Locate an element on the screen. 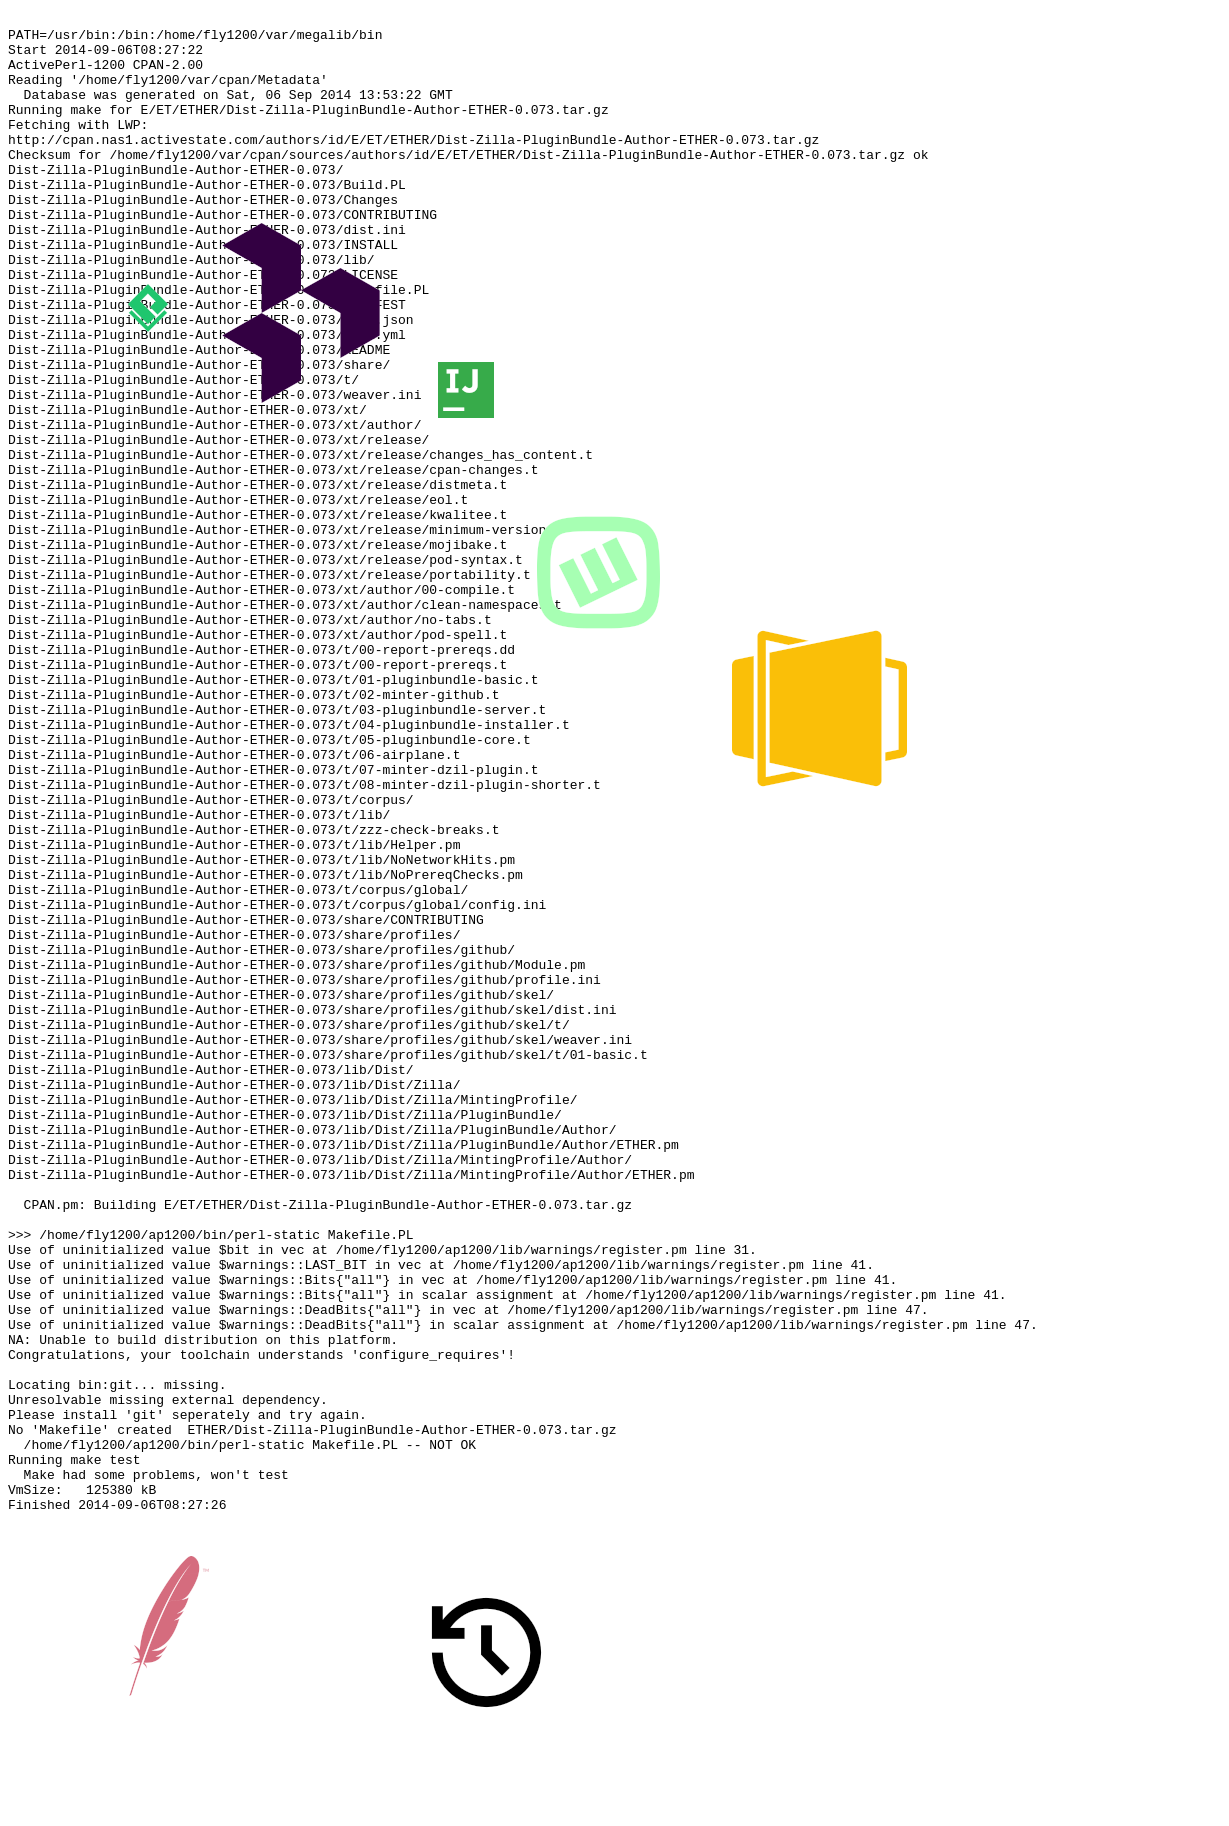 This screenshot has height=1826, width=1229. reveal.js presentation framework logo is located at coordinates (819, 708).